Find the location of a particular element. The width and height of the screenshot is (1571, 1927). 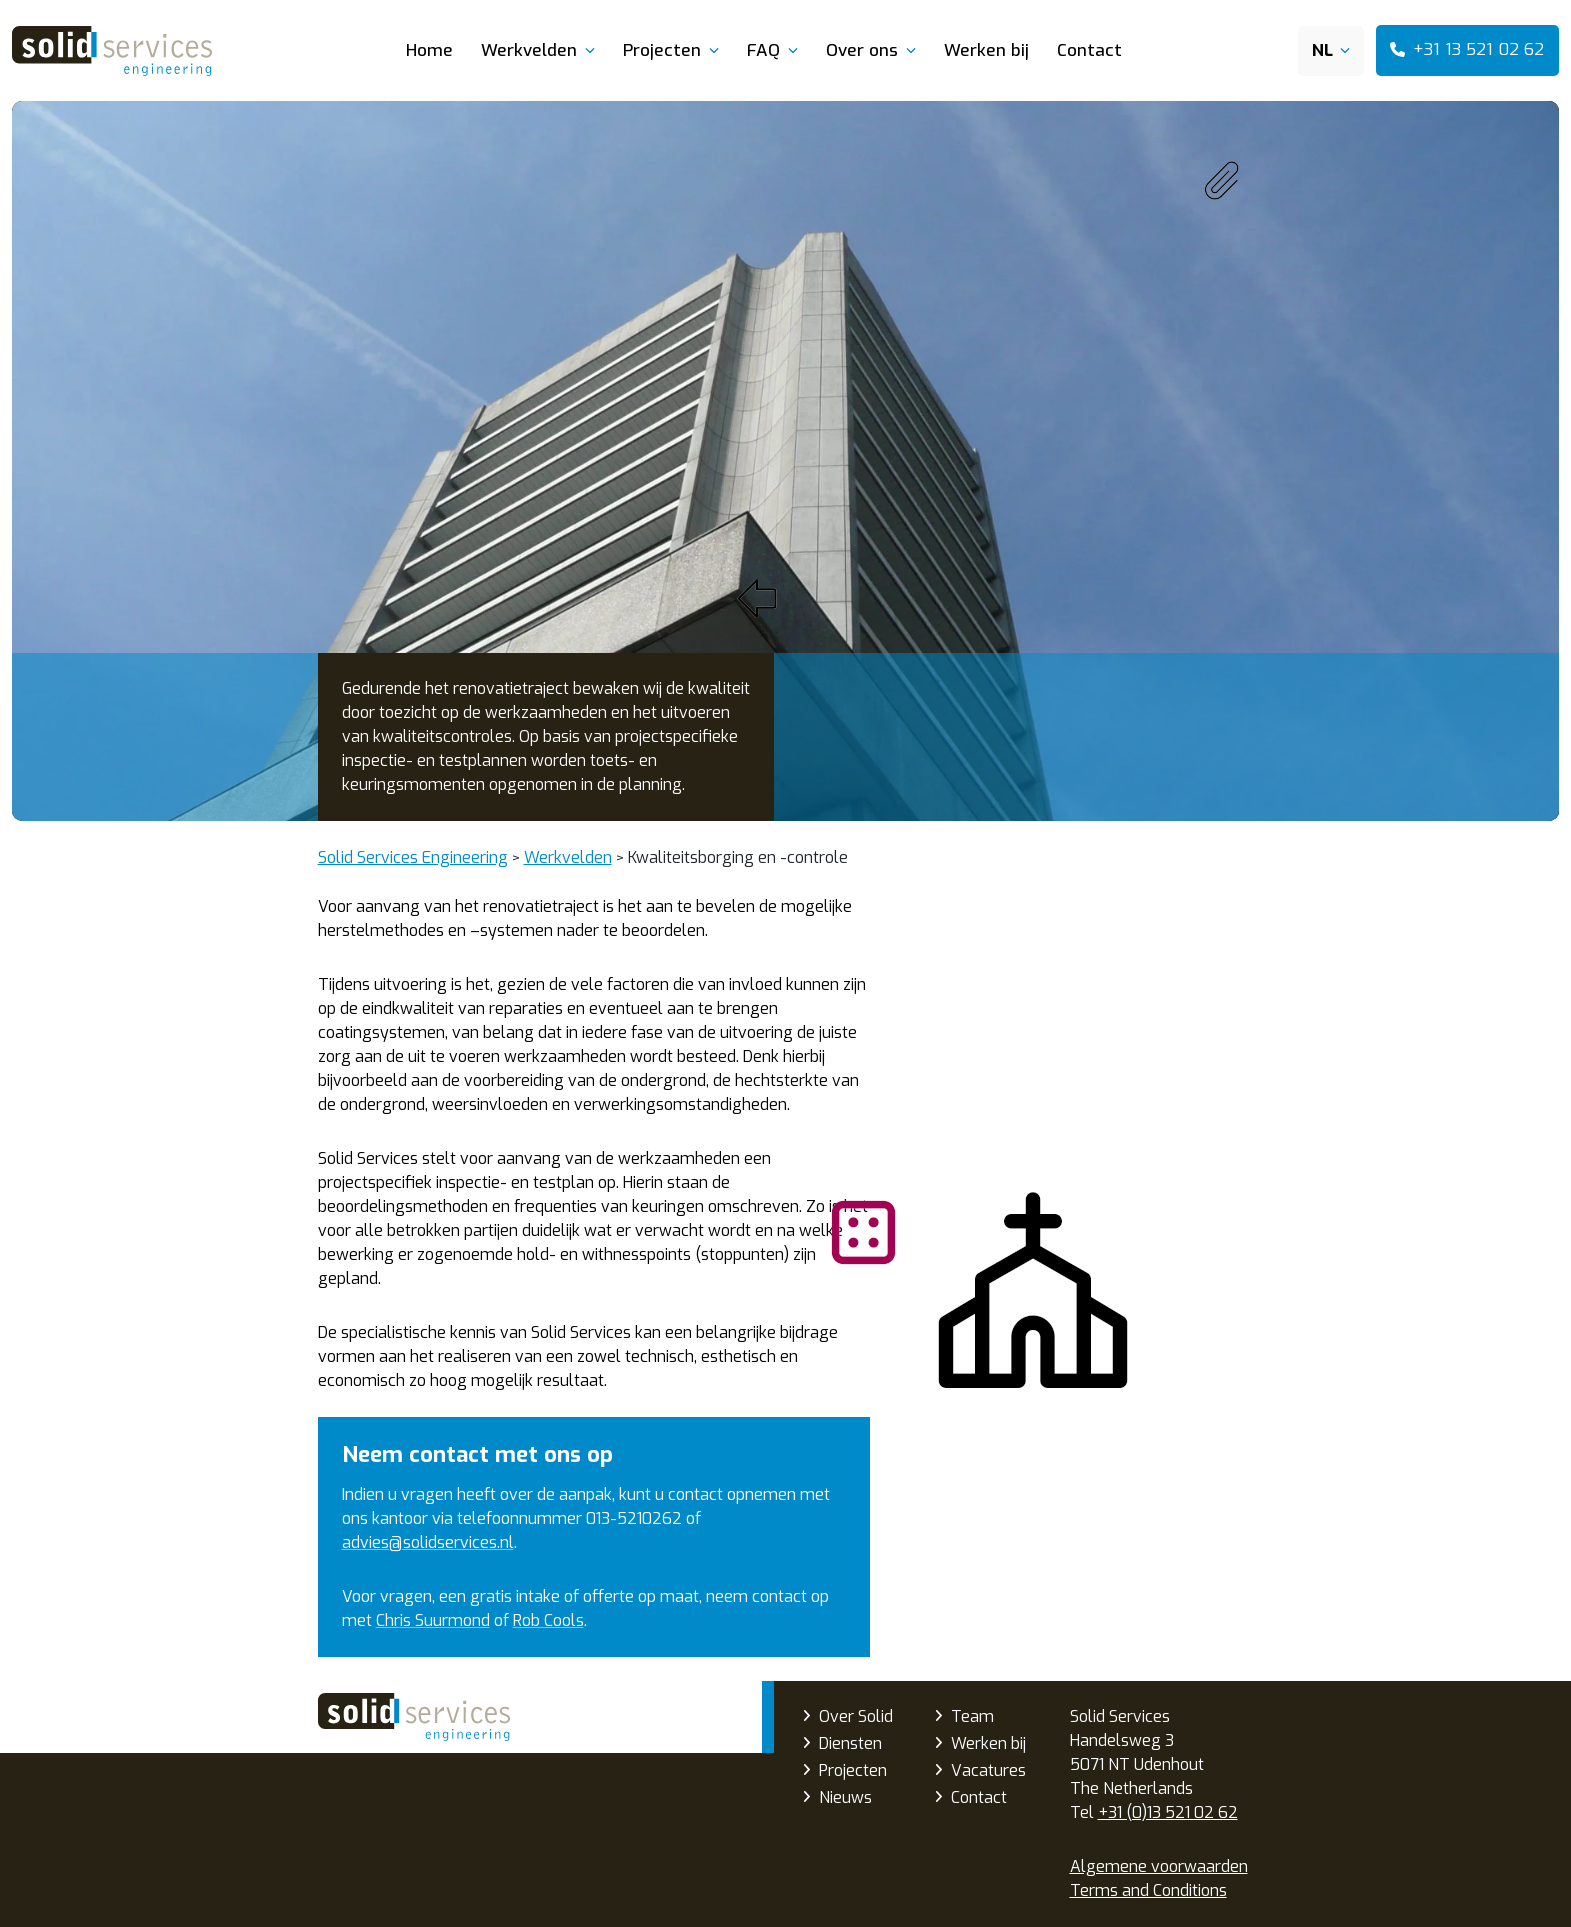

attach a file to your message is located at coordinates (1222, 180).